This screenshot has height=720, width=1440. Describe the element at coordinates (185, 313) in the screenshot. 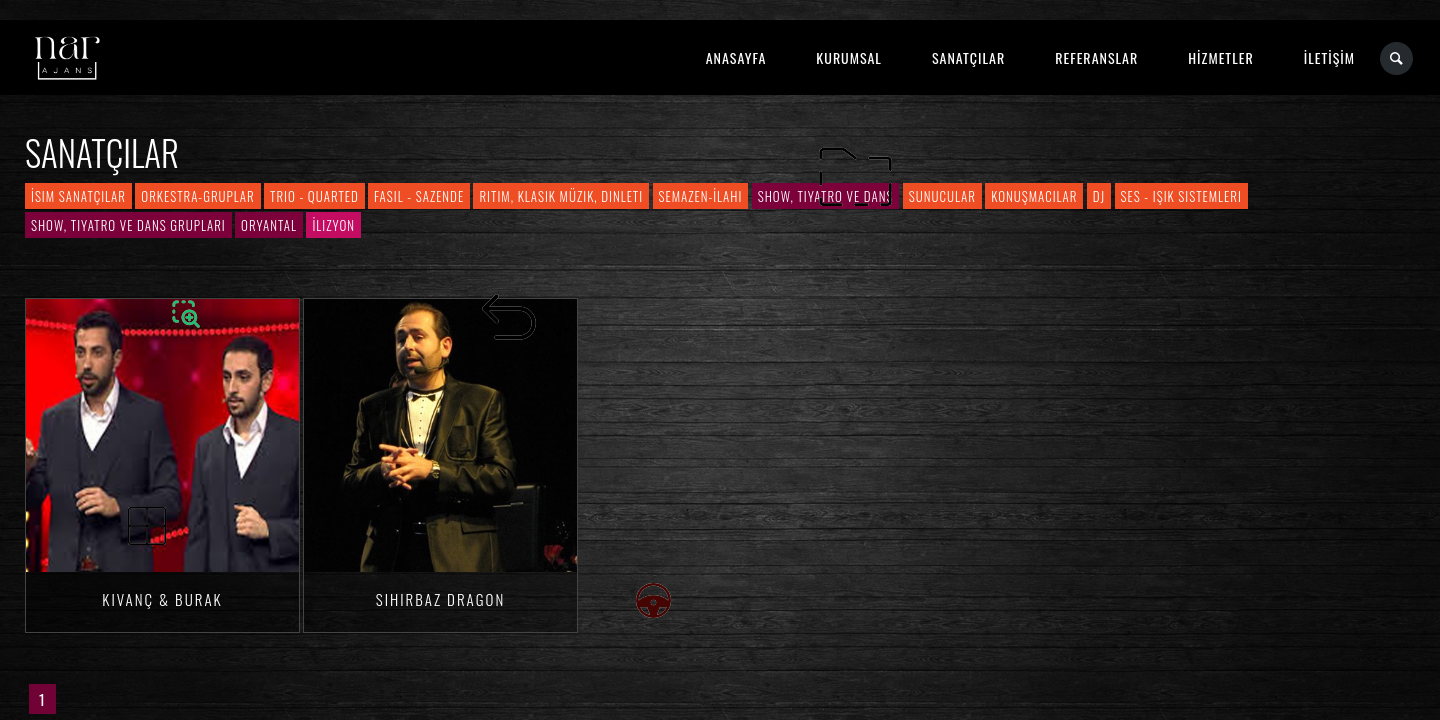

I see `zoom in on a selected area` at that location.